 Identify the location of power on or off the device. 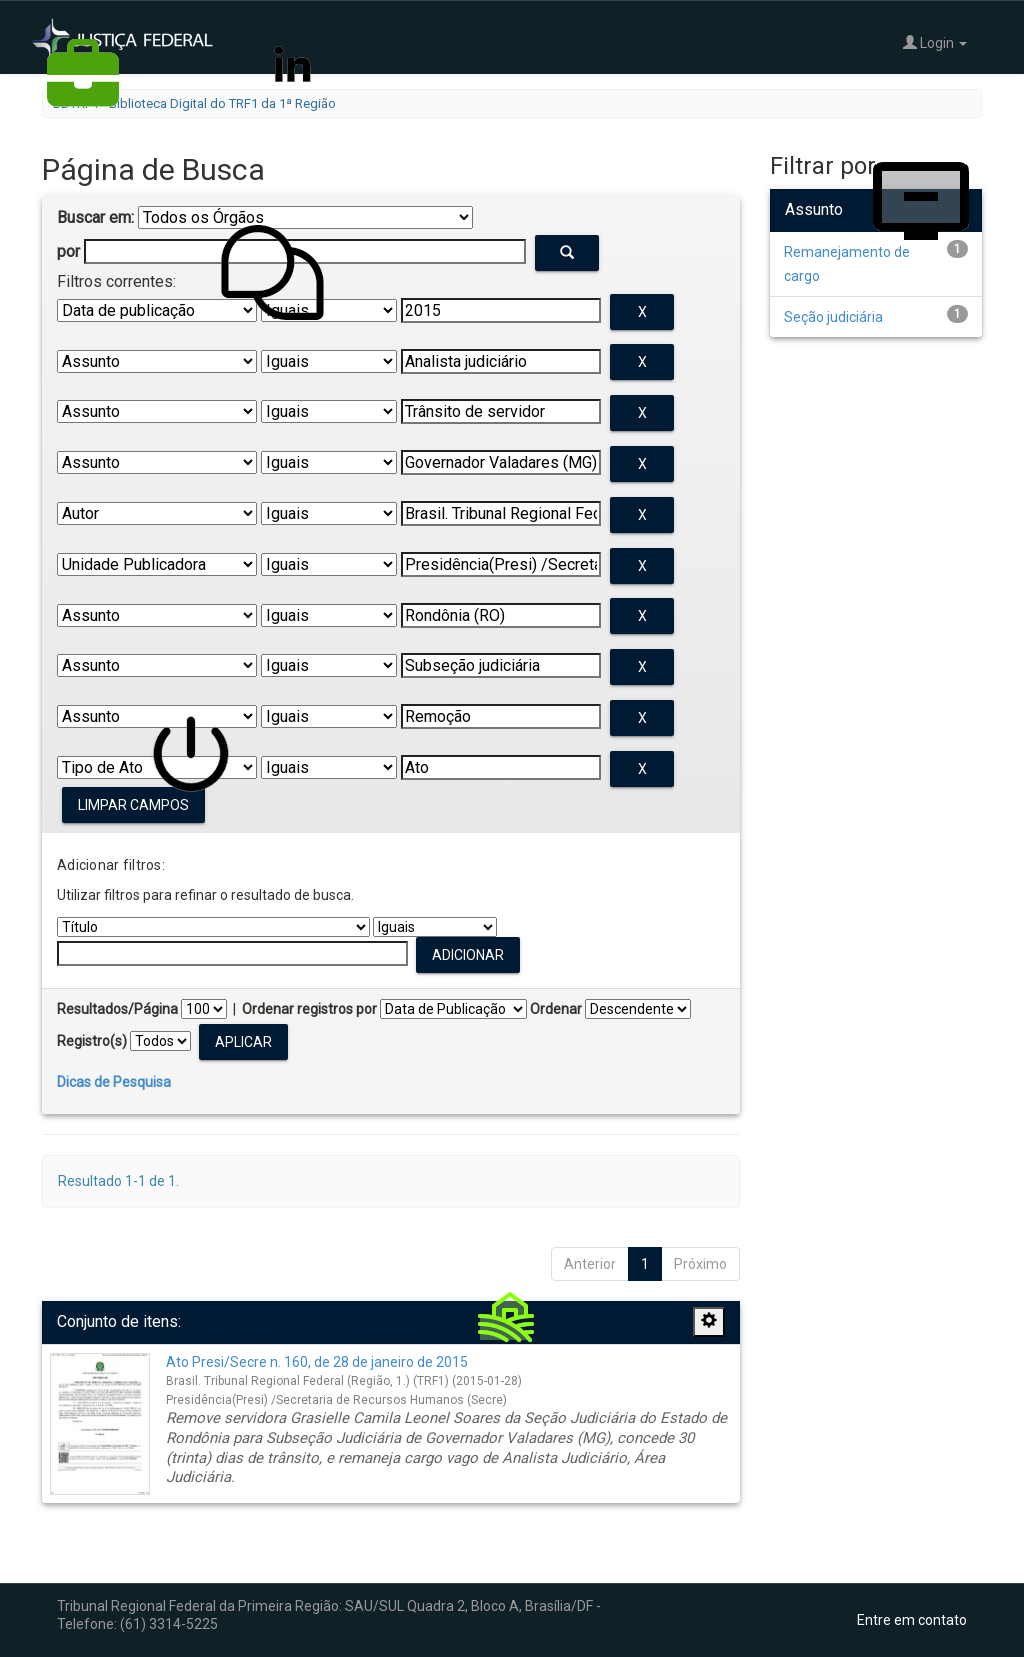
(191, 754).